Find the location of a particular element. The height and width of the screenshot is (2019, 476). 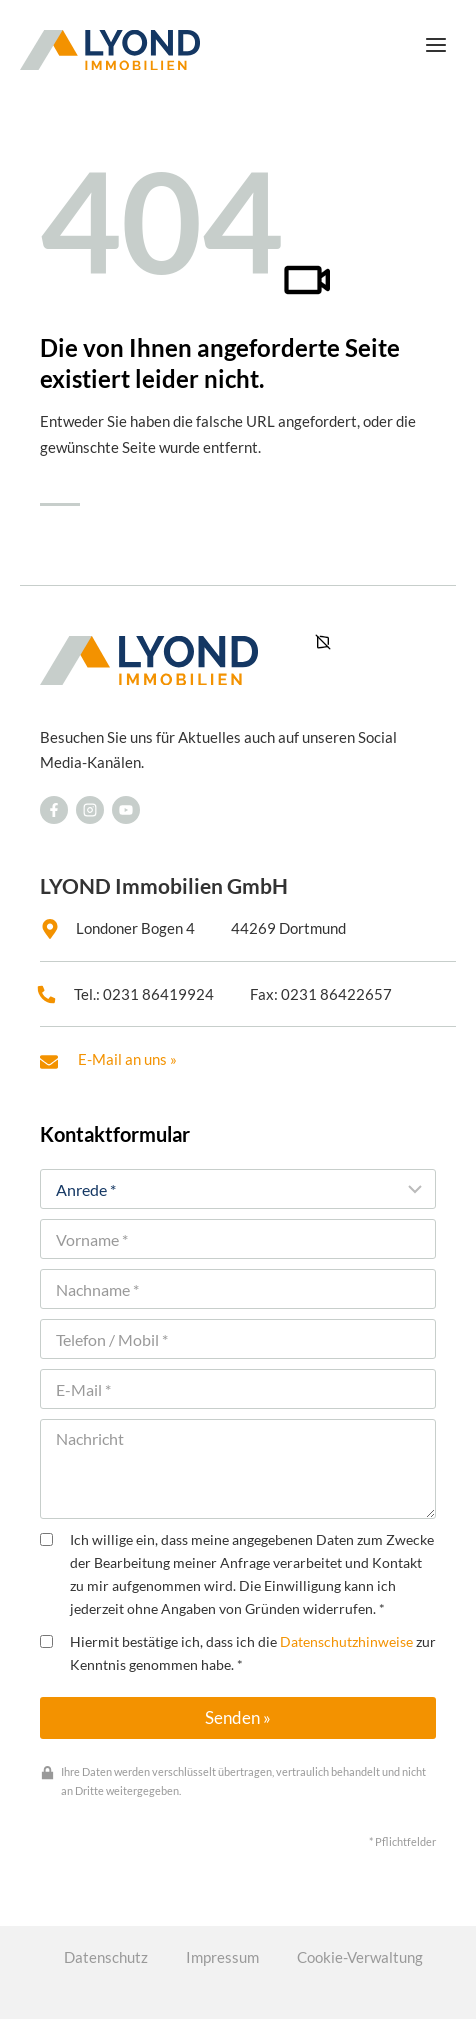

disable perspective view mode is located at coordinates (323, 642).